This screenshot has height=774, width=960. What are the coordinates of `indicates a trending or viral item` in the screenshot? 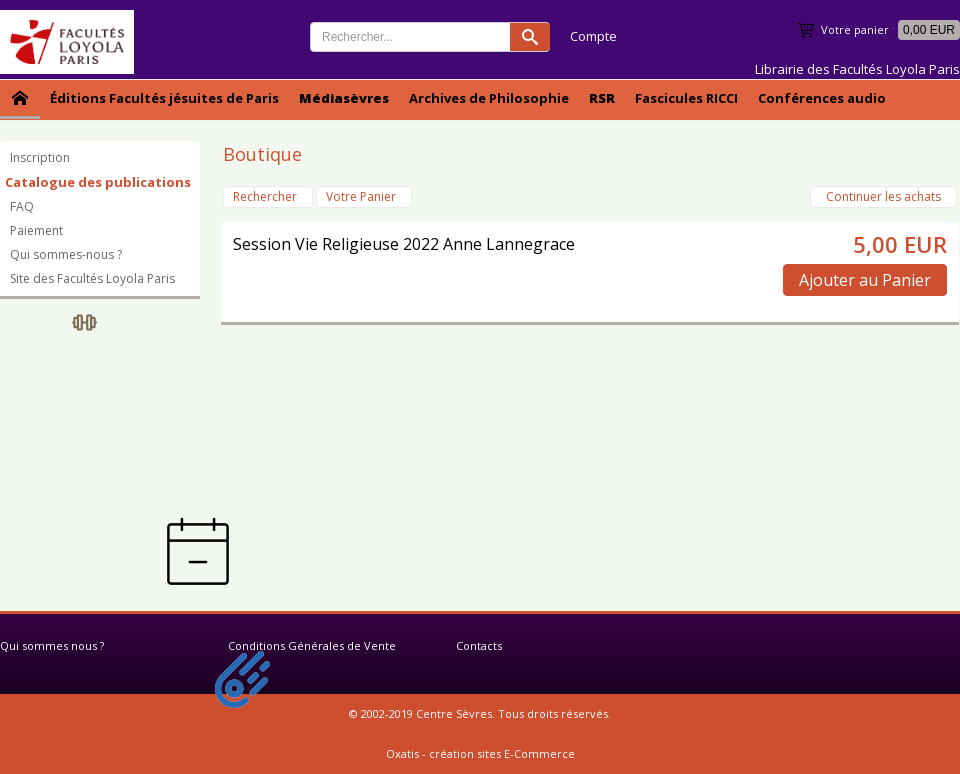 It's located at (242, 680).